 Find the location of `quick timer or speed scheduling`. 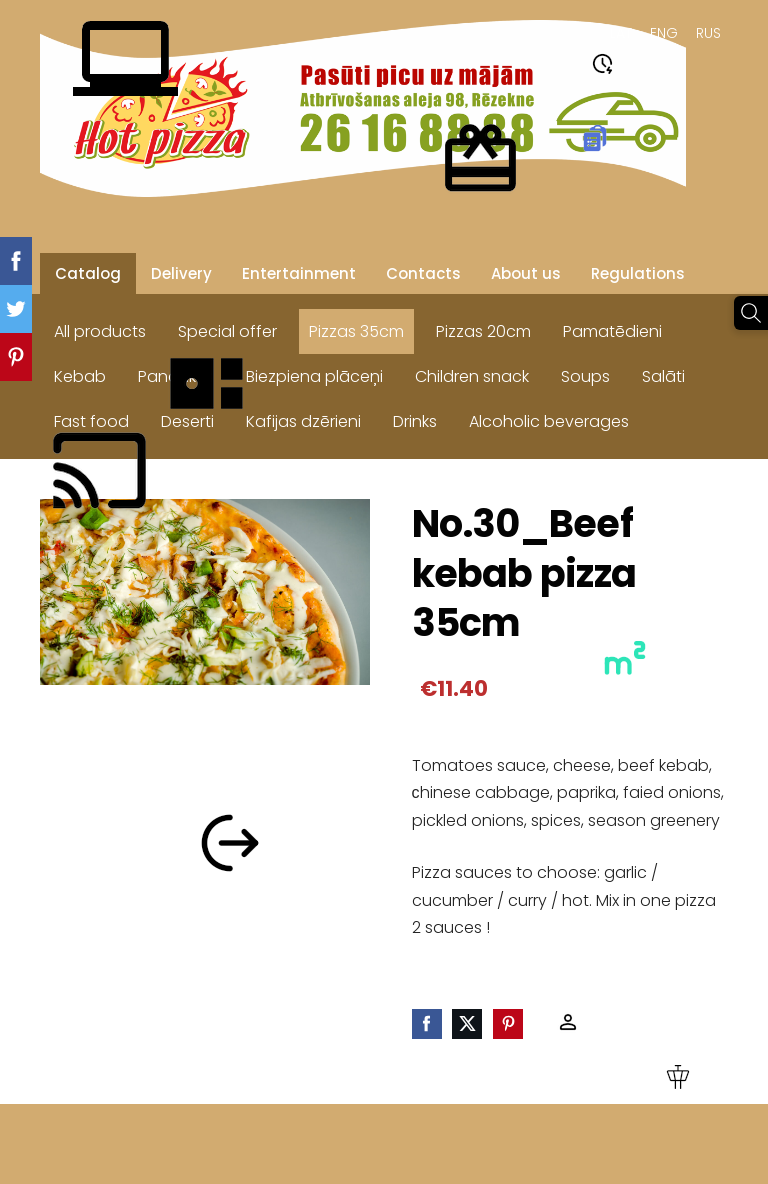

quick timer or speed scheduling is located at coordinates (602, 63).